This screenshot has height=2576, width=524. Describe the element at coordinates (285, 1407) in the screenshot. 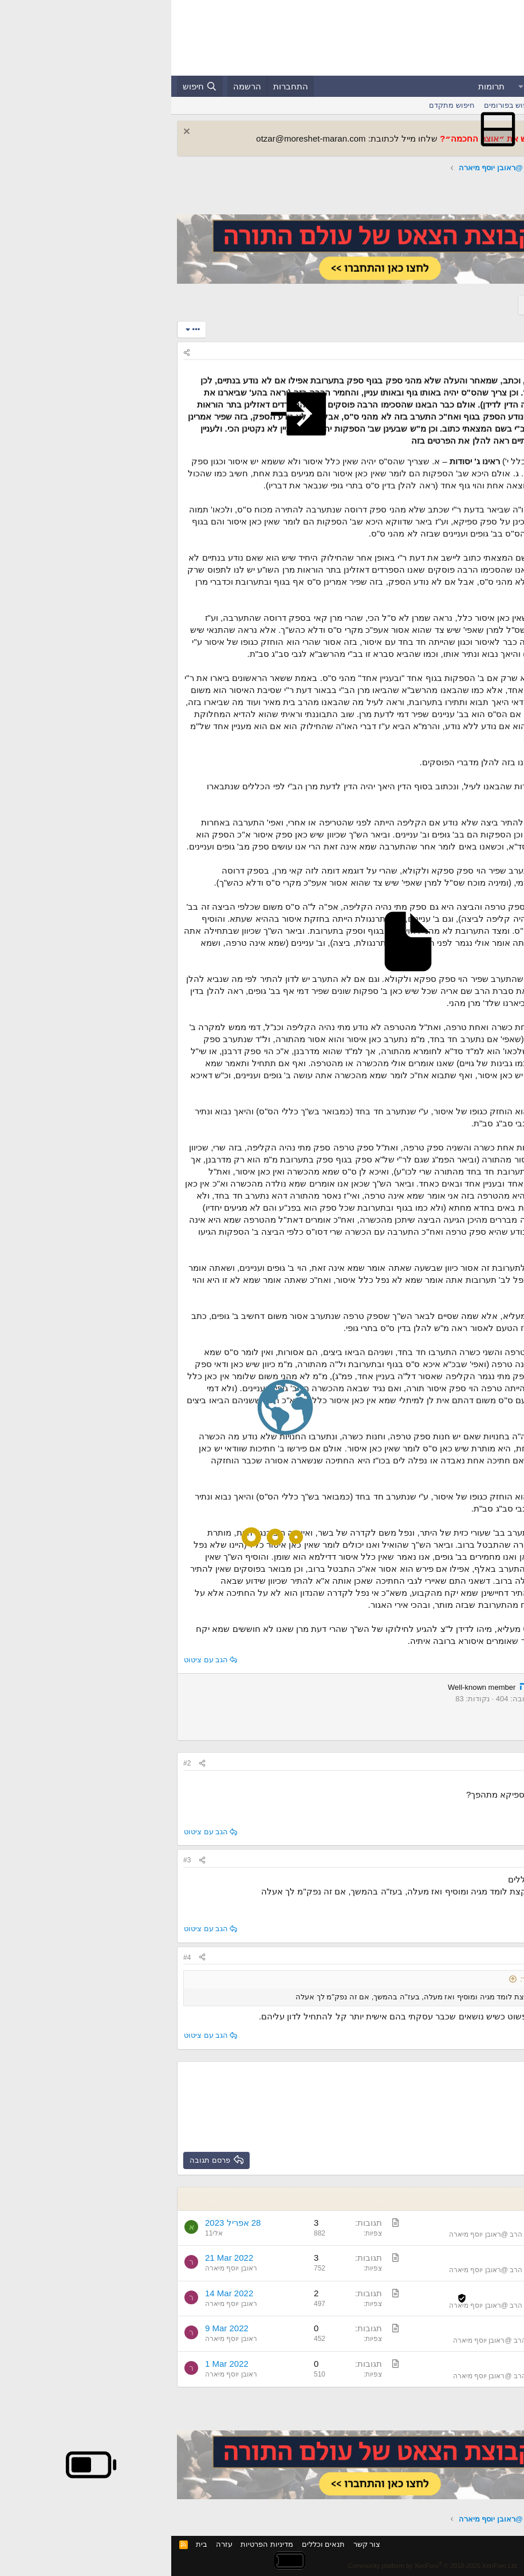

I see `switch to global or worldwide view` at that location.